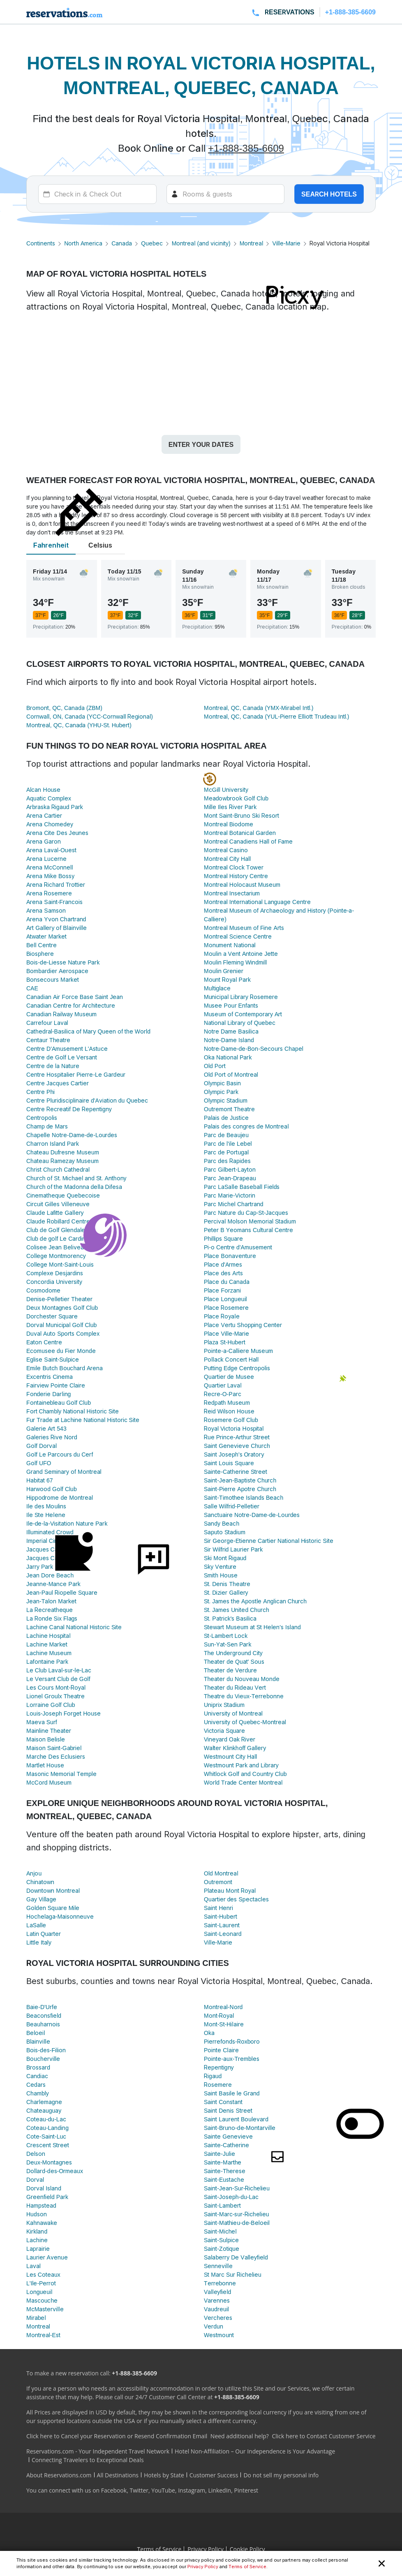 Image resolution: width=402 pixels, height=2576 pixels. I want to click on open the Picxy stock photography platform, so click(295, 297).